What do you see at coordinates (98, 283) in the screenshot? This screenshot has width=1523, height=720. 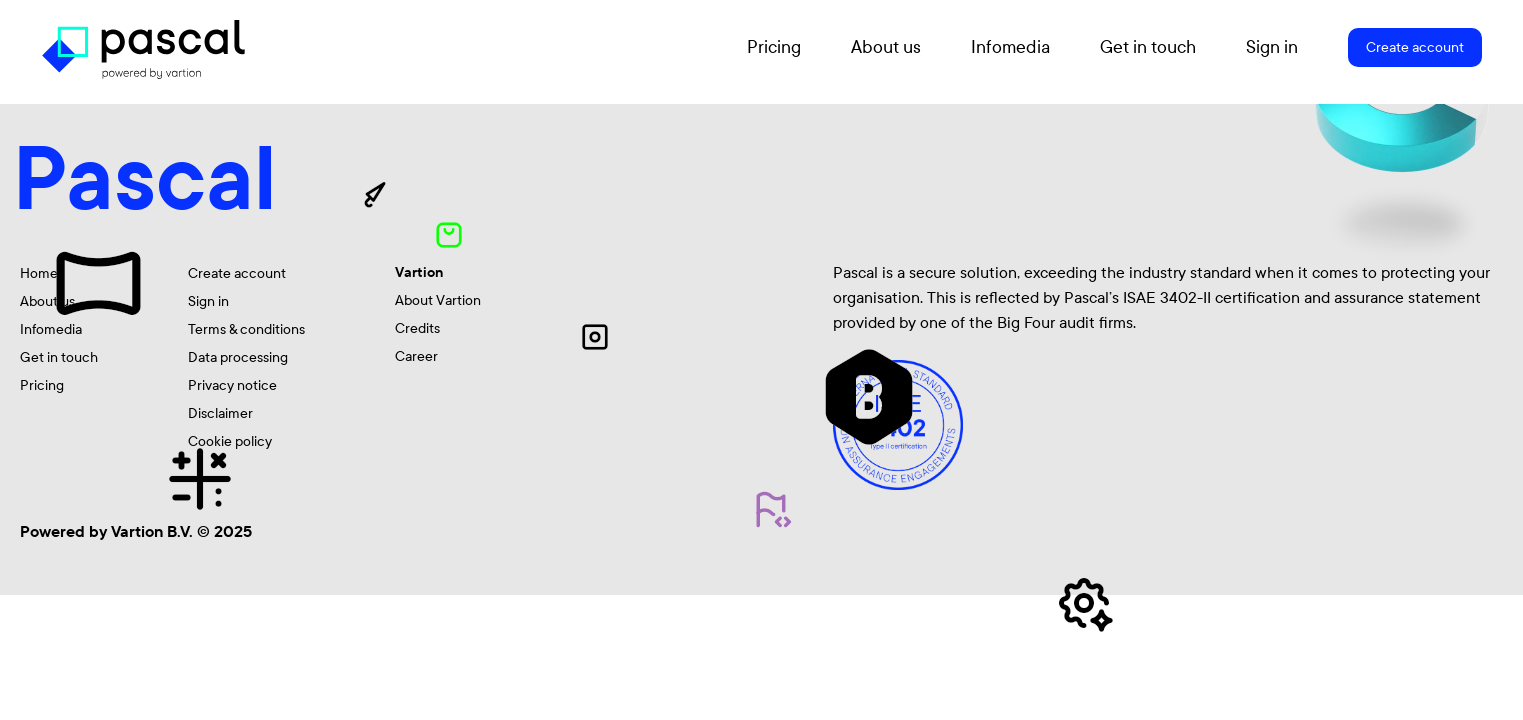 I see `switch to panorama photo mode` at bounding box center [98, 283].